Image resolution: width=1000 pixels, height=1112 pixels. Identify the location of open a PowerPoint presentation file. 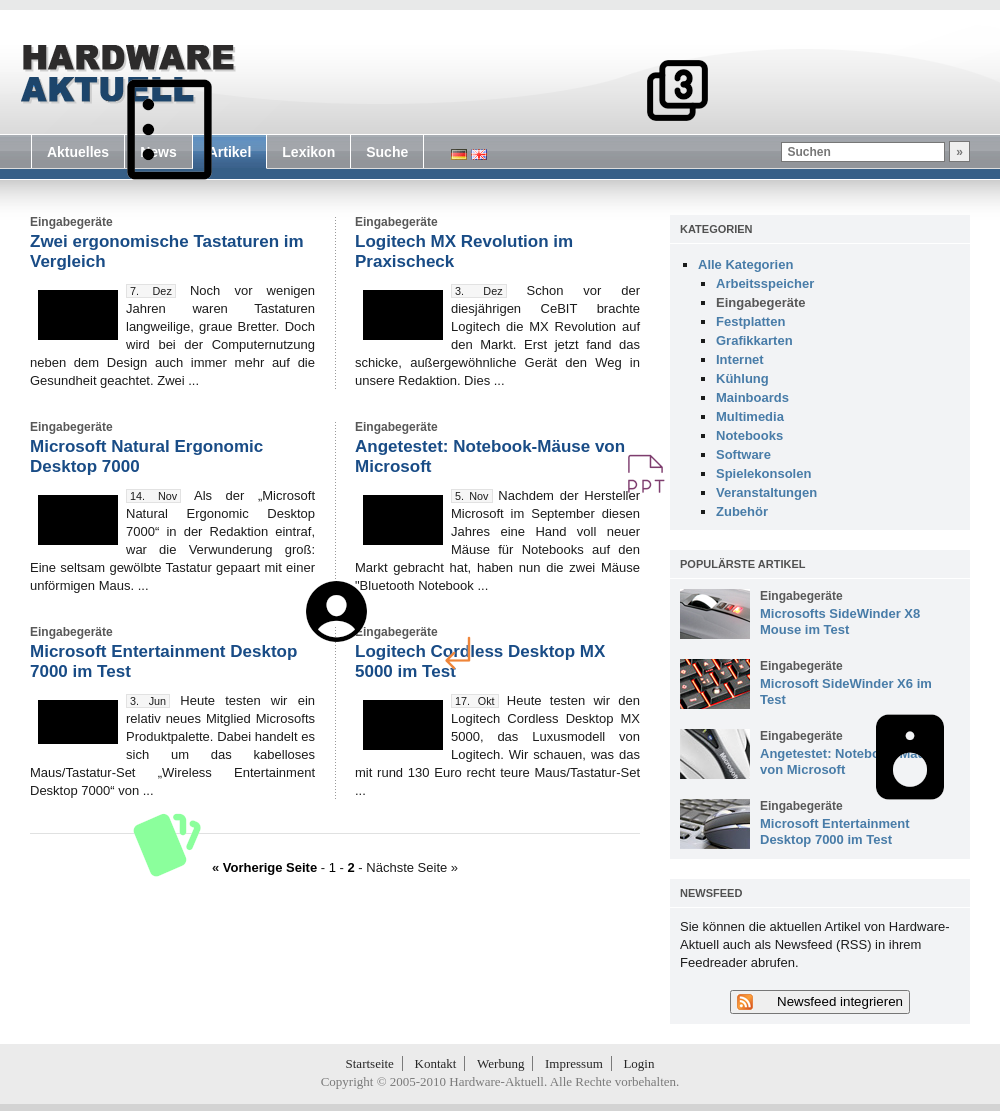
(645, 475).